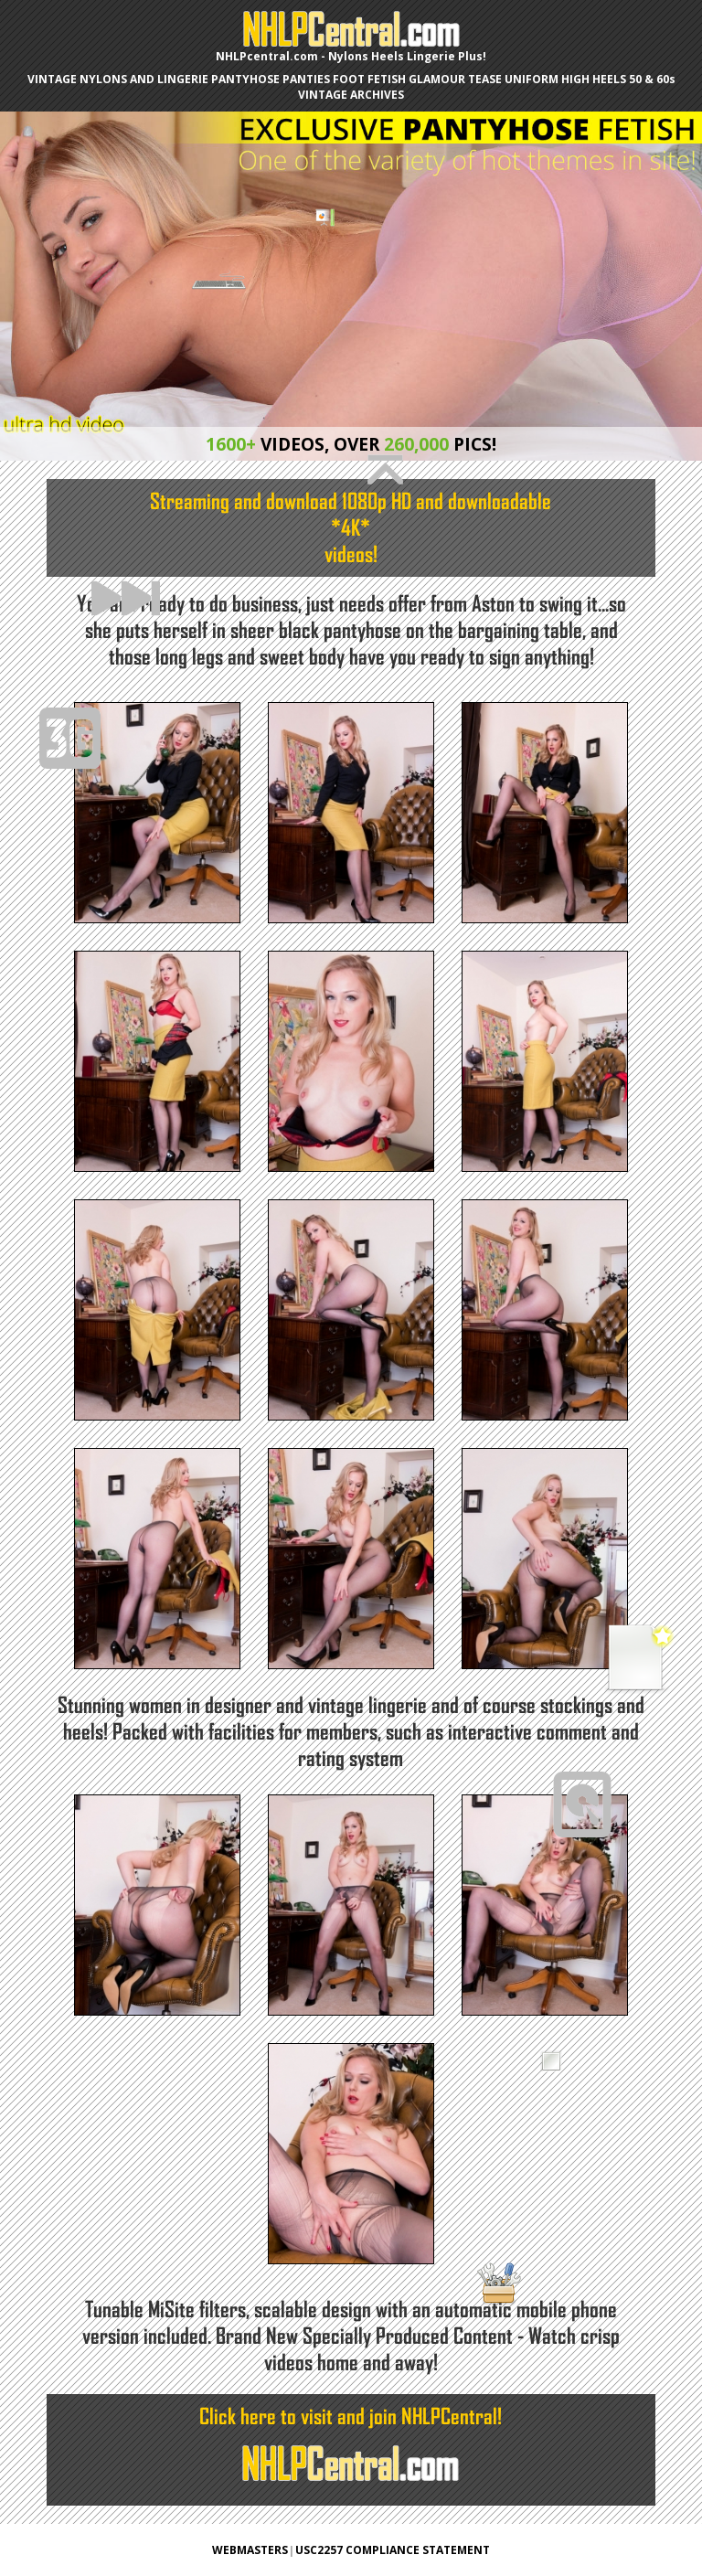  Describe the element at coordinates (385, 469) in the screenshot. I see `scroll to top of page` at that location.